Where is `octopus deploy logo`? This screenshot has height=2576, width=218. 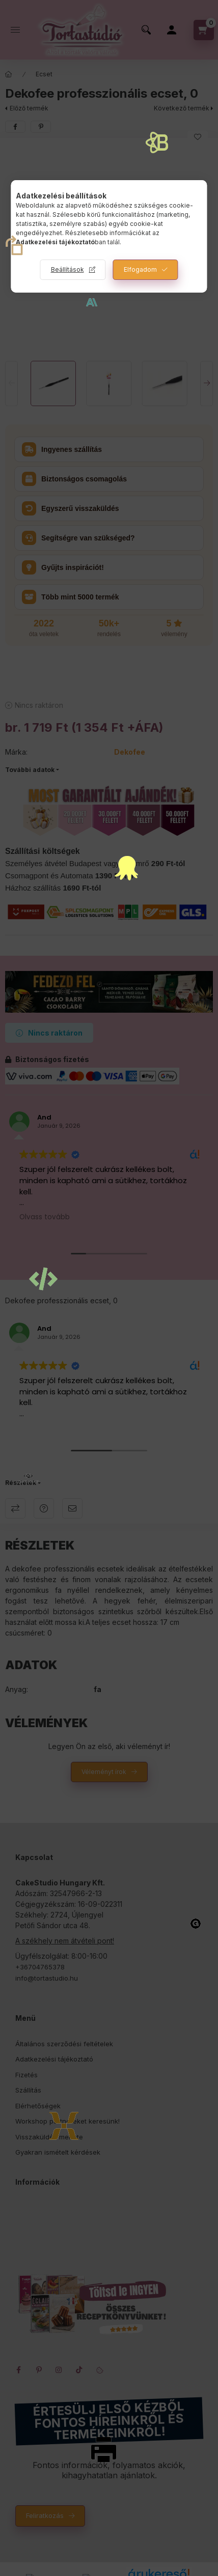 octopus deploy logo is located at coordinates (126, 868).